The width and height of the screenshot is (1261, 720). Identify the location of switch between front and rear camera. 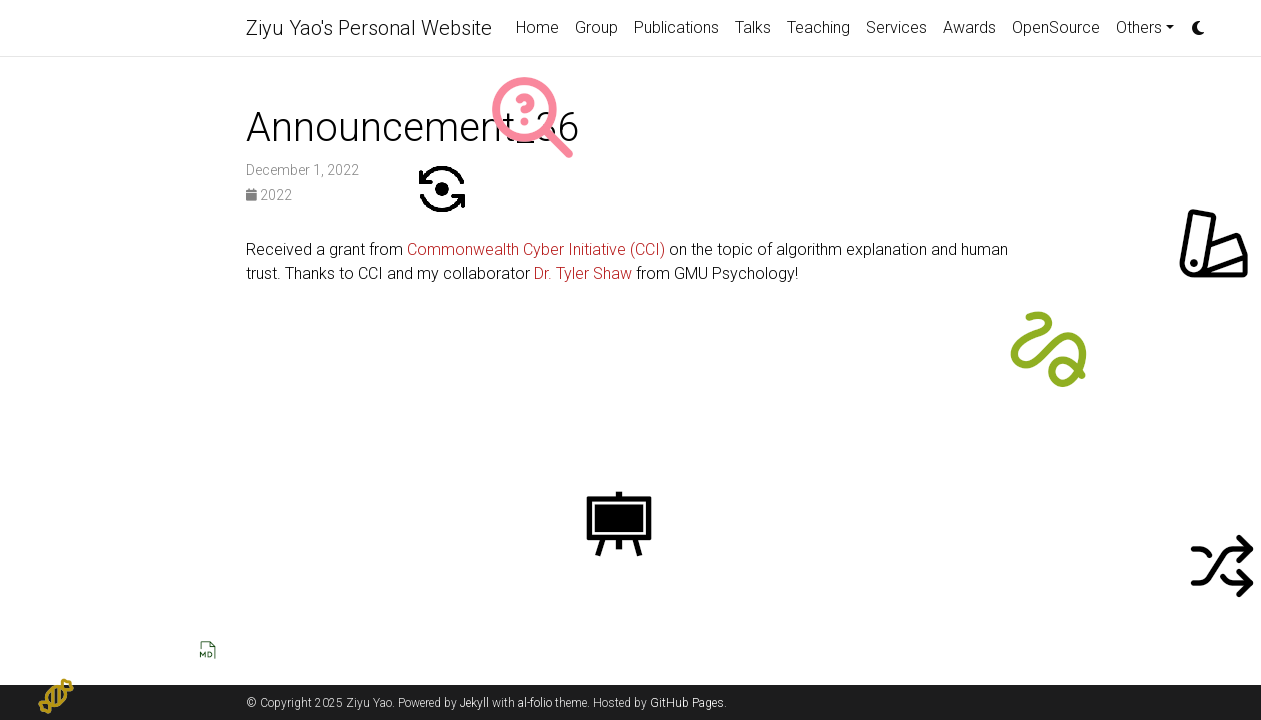
(442, 189).